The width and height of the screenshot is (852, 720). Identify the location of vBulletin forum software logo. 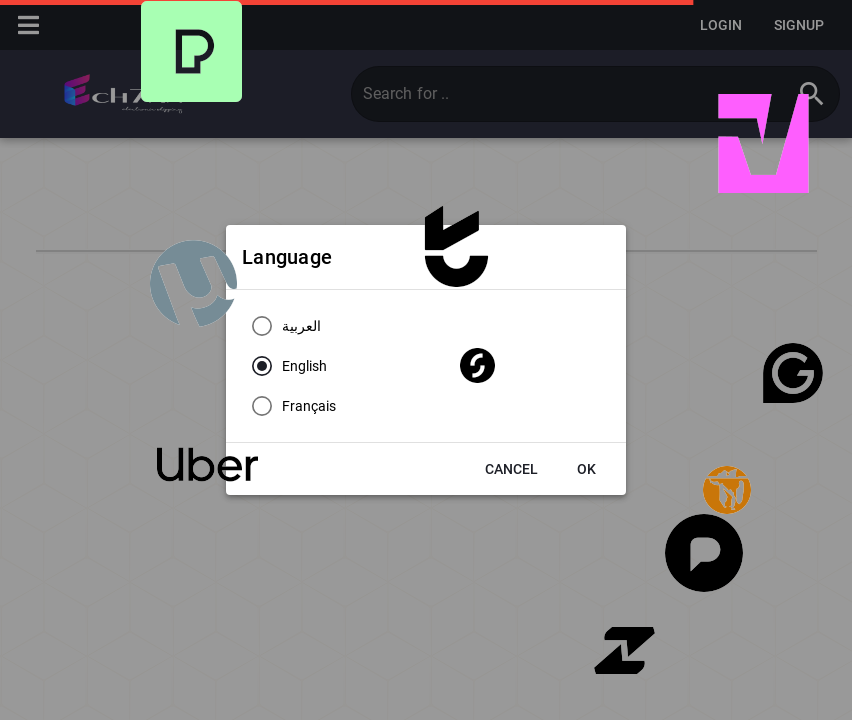
(763, 143).